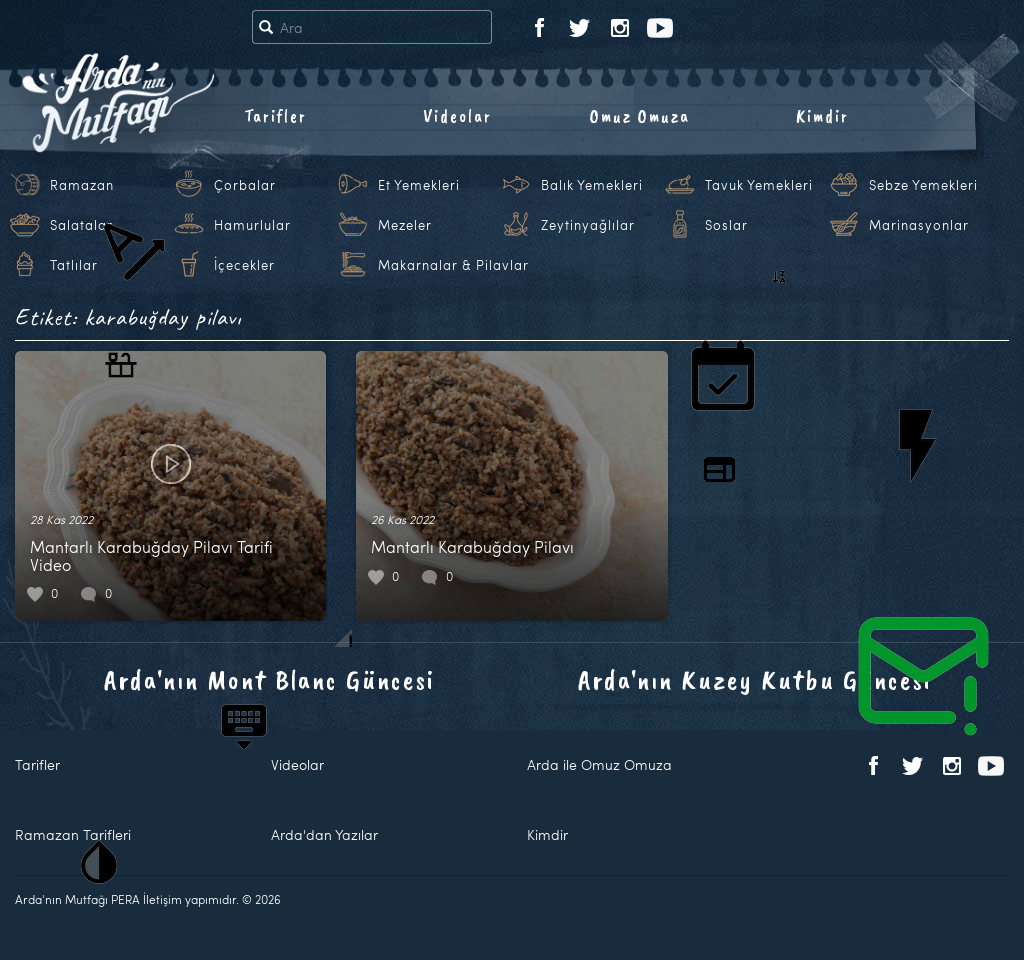  Describe the element at coordinates (121, 365) in the screenshot. I see `browse kitchen countertop options` at that location.